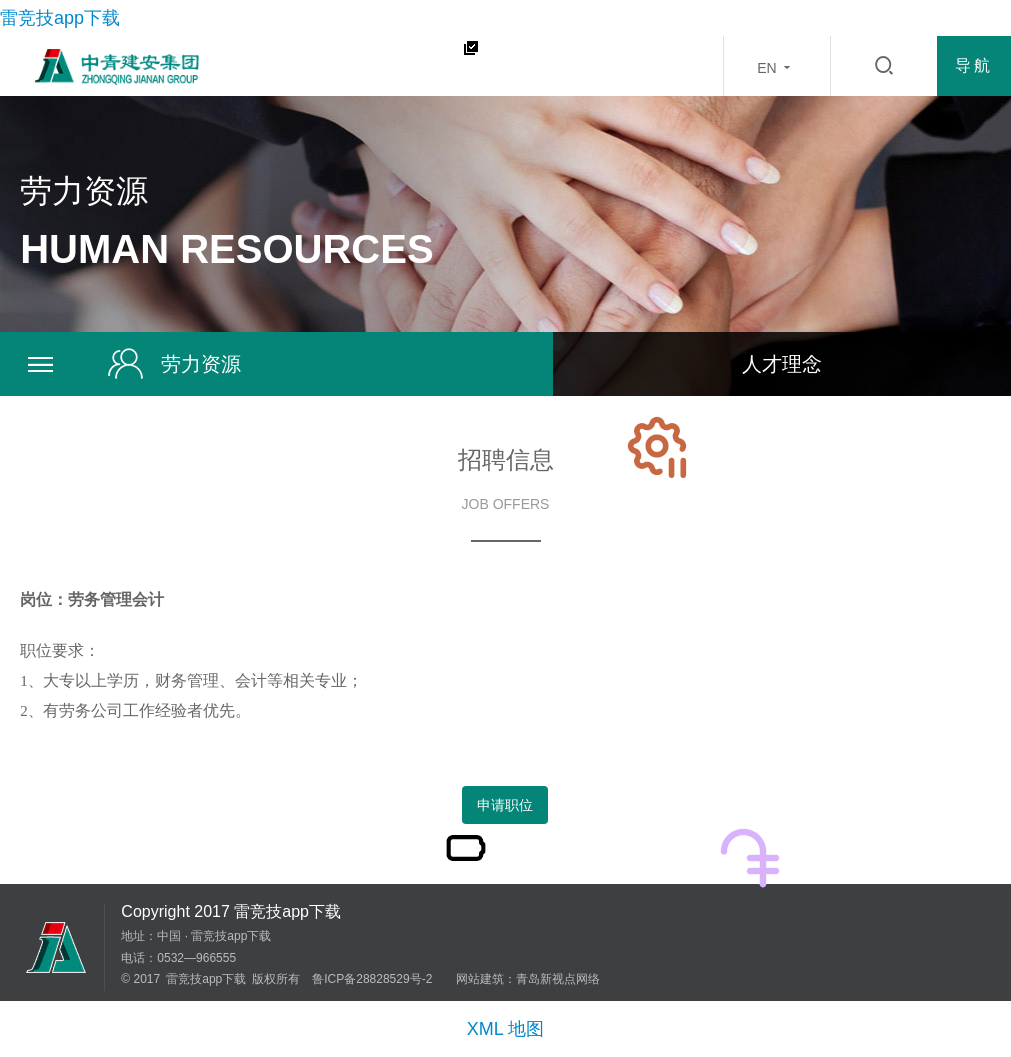 The width and height of the screenshot is (1011, 1057). Describe the element at coordinates (750, 858) in the screenshot. I see `represents Armenian dram currency` at that location.